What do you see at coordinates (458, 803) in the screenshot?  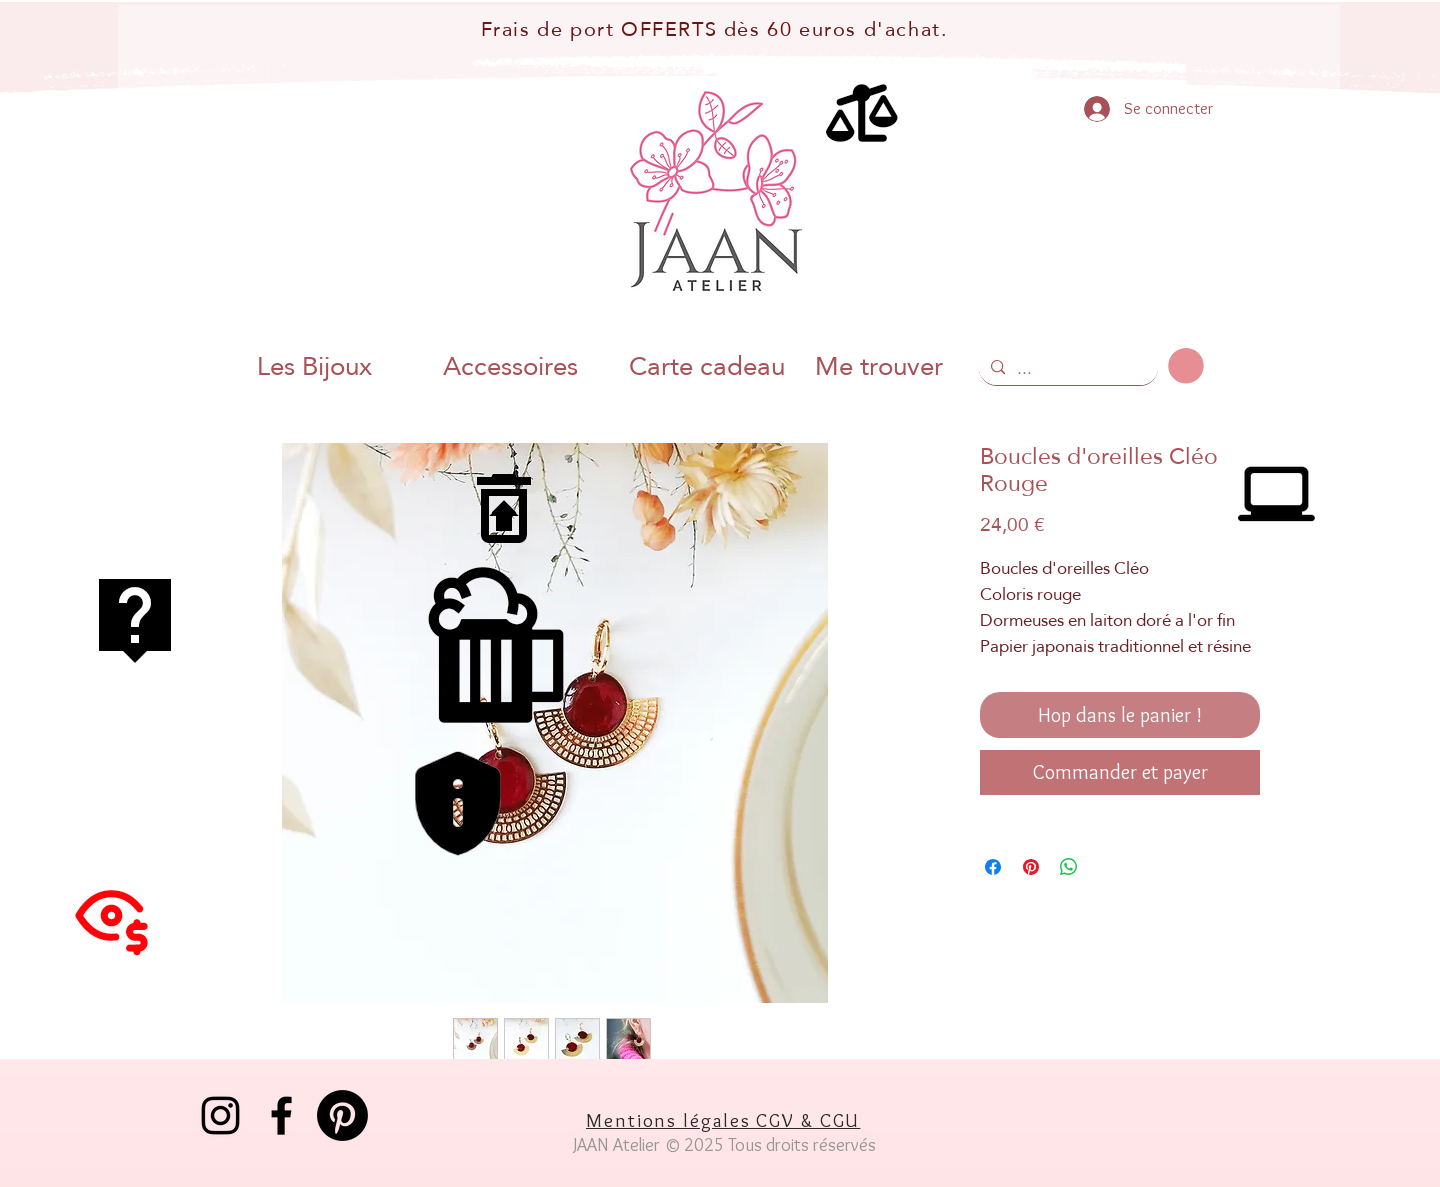 I see `view privacy policy or settings` at bounding box center [458, 803].